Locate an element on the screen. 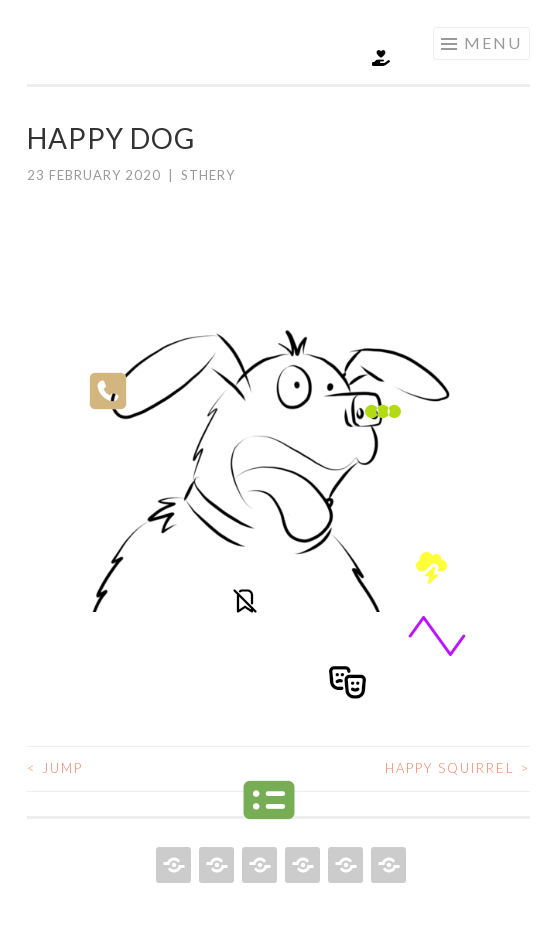  access theater or entertainment options is located at coordinates (347, 681).